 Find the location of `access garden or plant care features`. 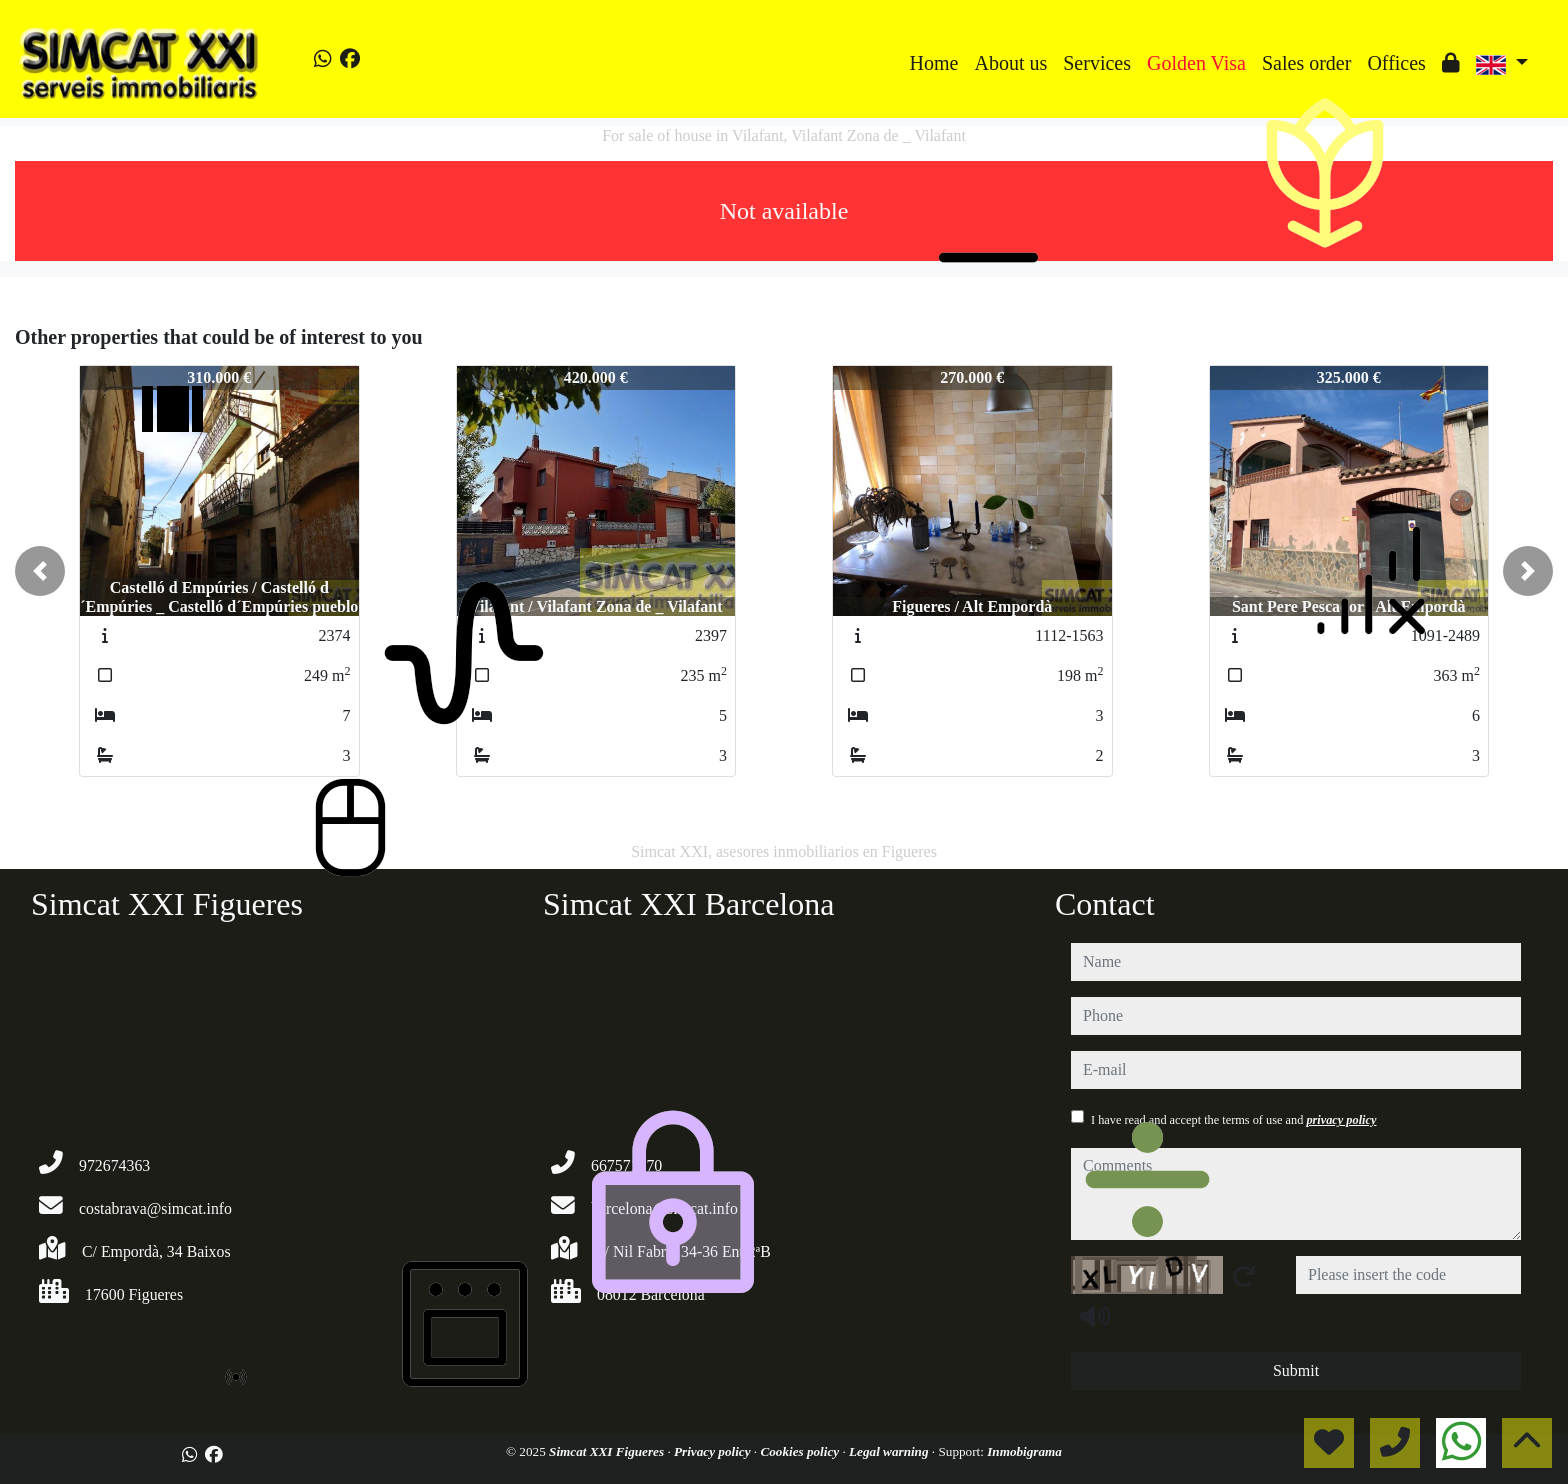

access garden or plant care features is located at coordinates (1325, 173).